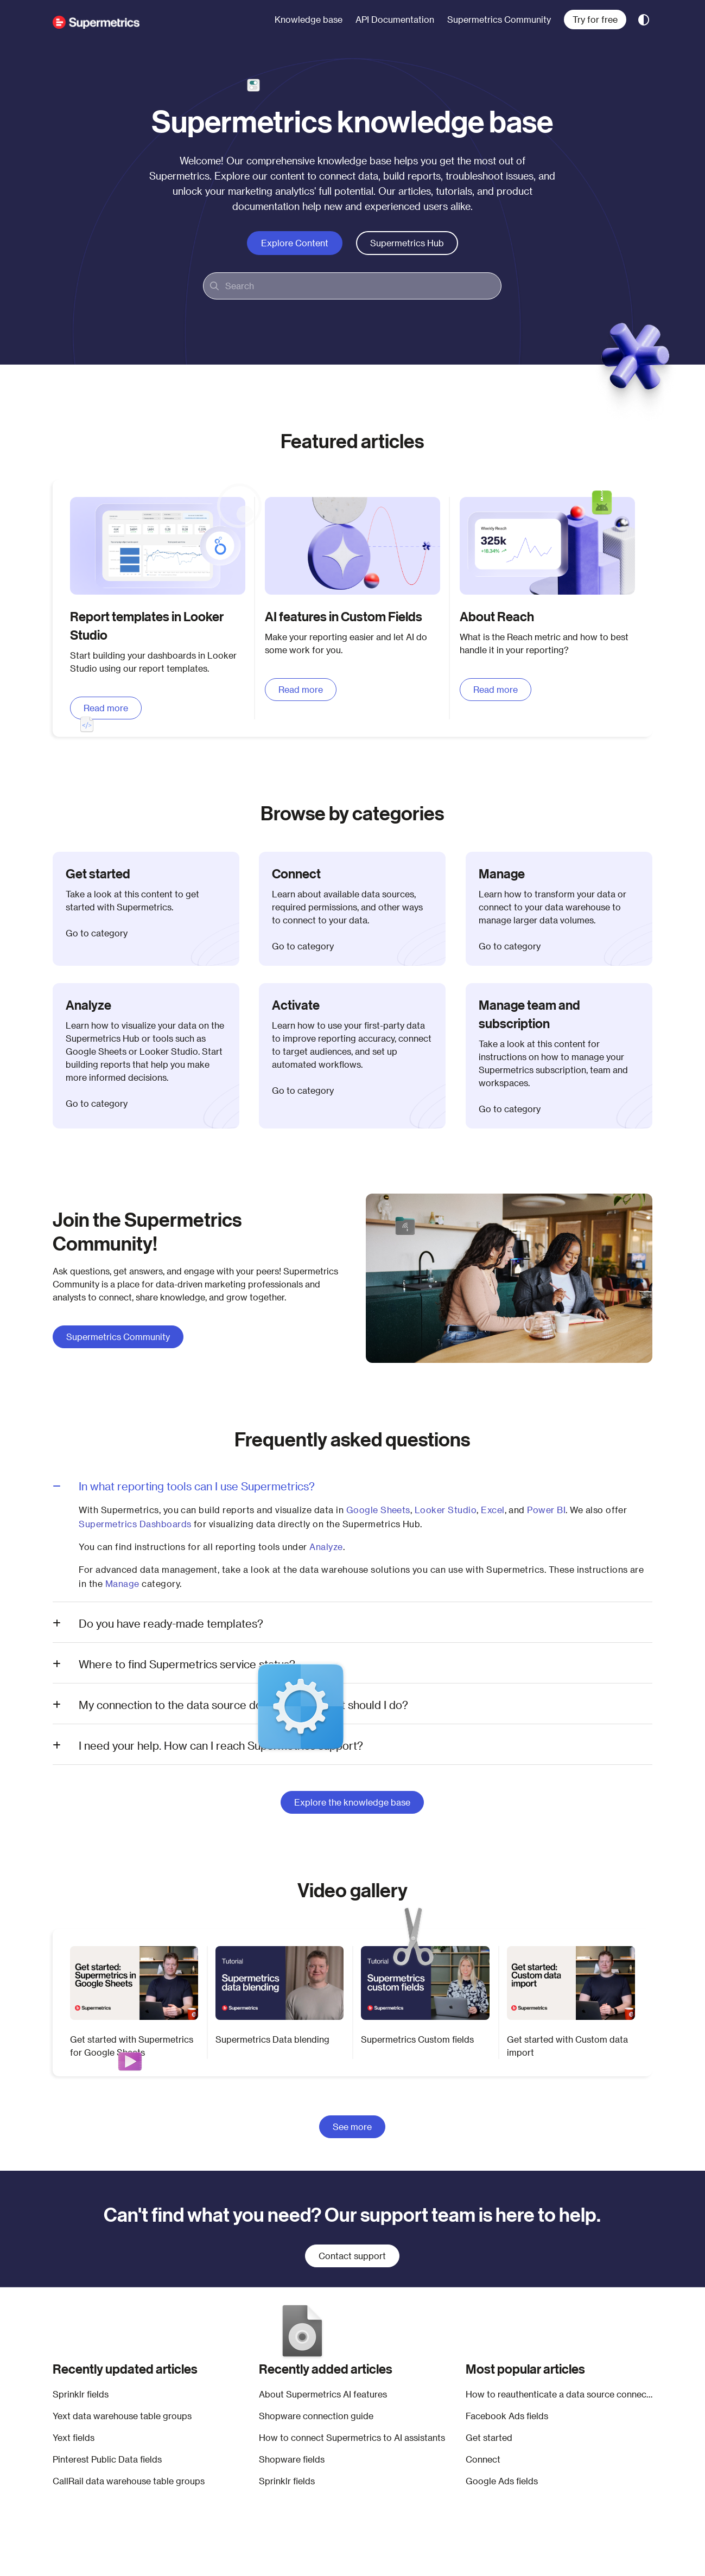 This screenshot has width=705, height=2576. What do you see at coordinates (130, 2061) in the screenshot?
I see `open the GNOME Videos (Totem) media player` at bounding box center [130, 2061].